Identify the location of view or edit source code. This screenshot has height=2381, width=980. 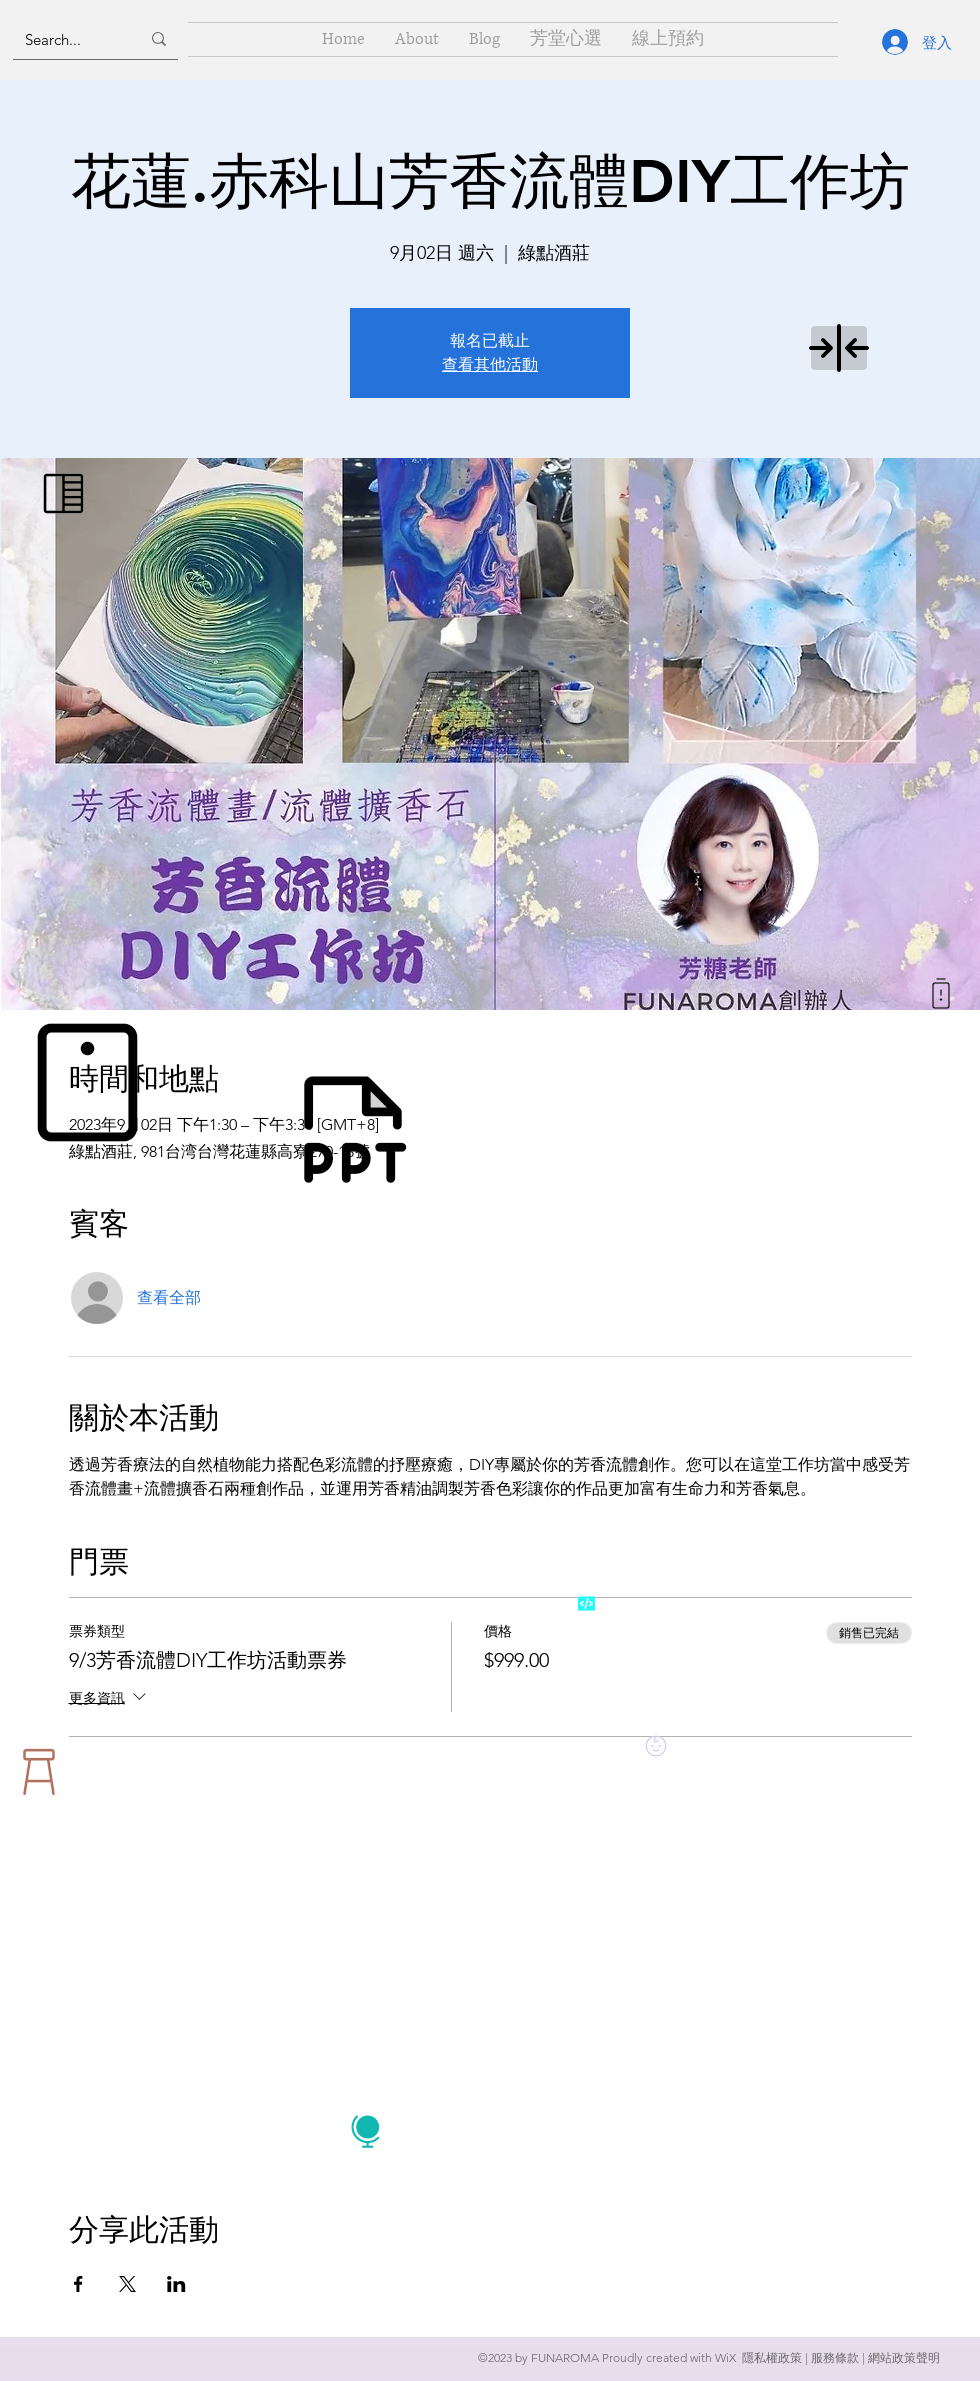
(586, 1603).